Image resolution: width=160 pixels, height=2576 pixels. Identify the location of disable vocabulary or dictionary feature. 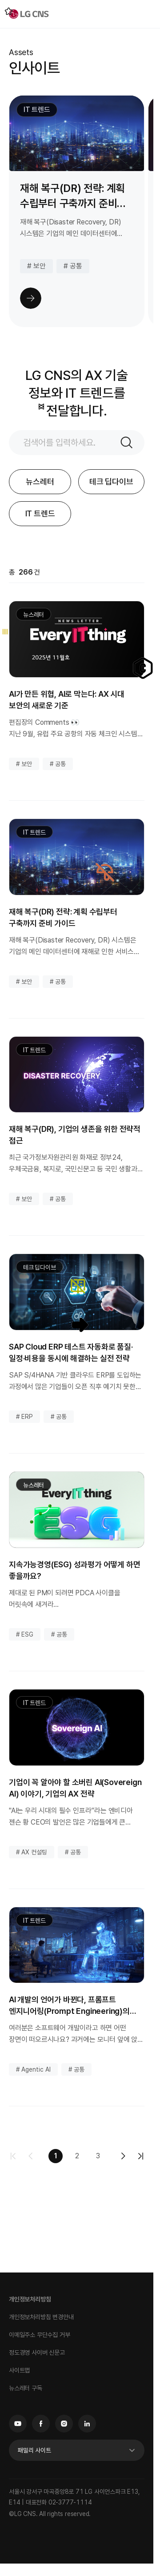
(78, 1286).